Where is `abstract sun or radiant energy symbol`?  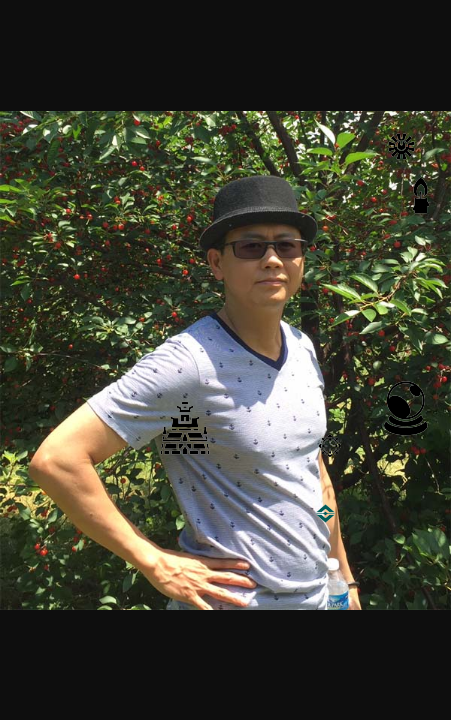
abstract sun or radiant energy symbol is located at coordinates (401, 146).